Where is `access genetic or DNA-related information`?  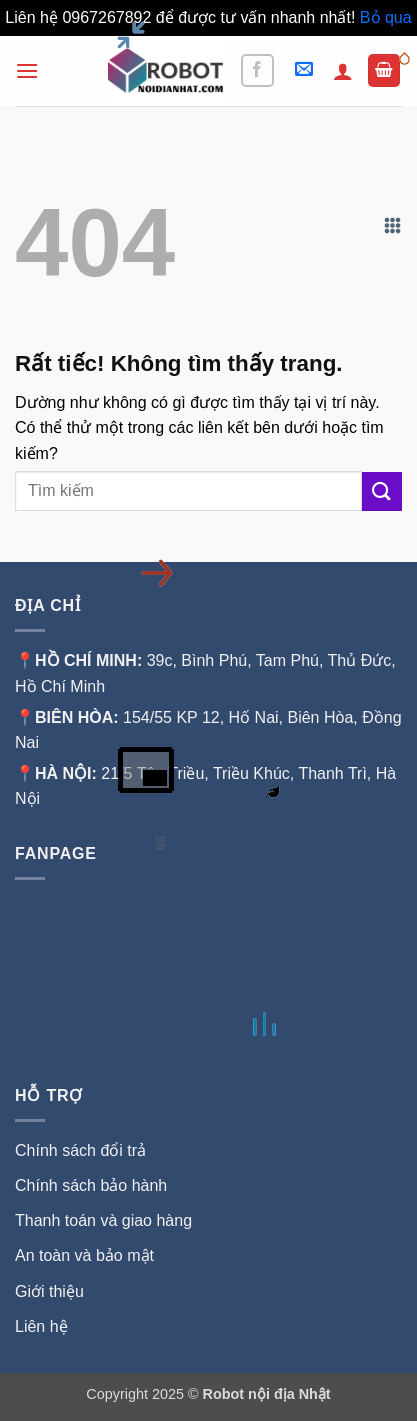
access genetic or DNA-related information is located at coordinates (160, 843).